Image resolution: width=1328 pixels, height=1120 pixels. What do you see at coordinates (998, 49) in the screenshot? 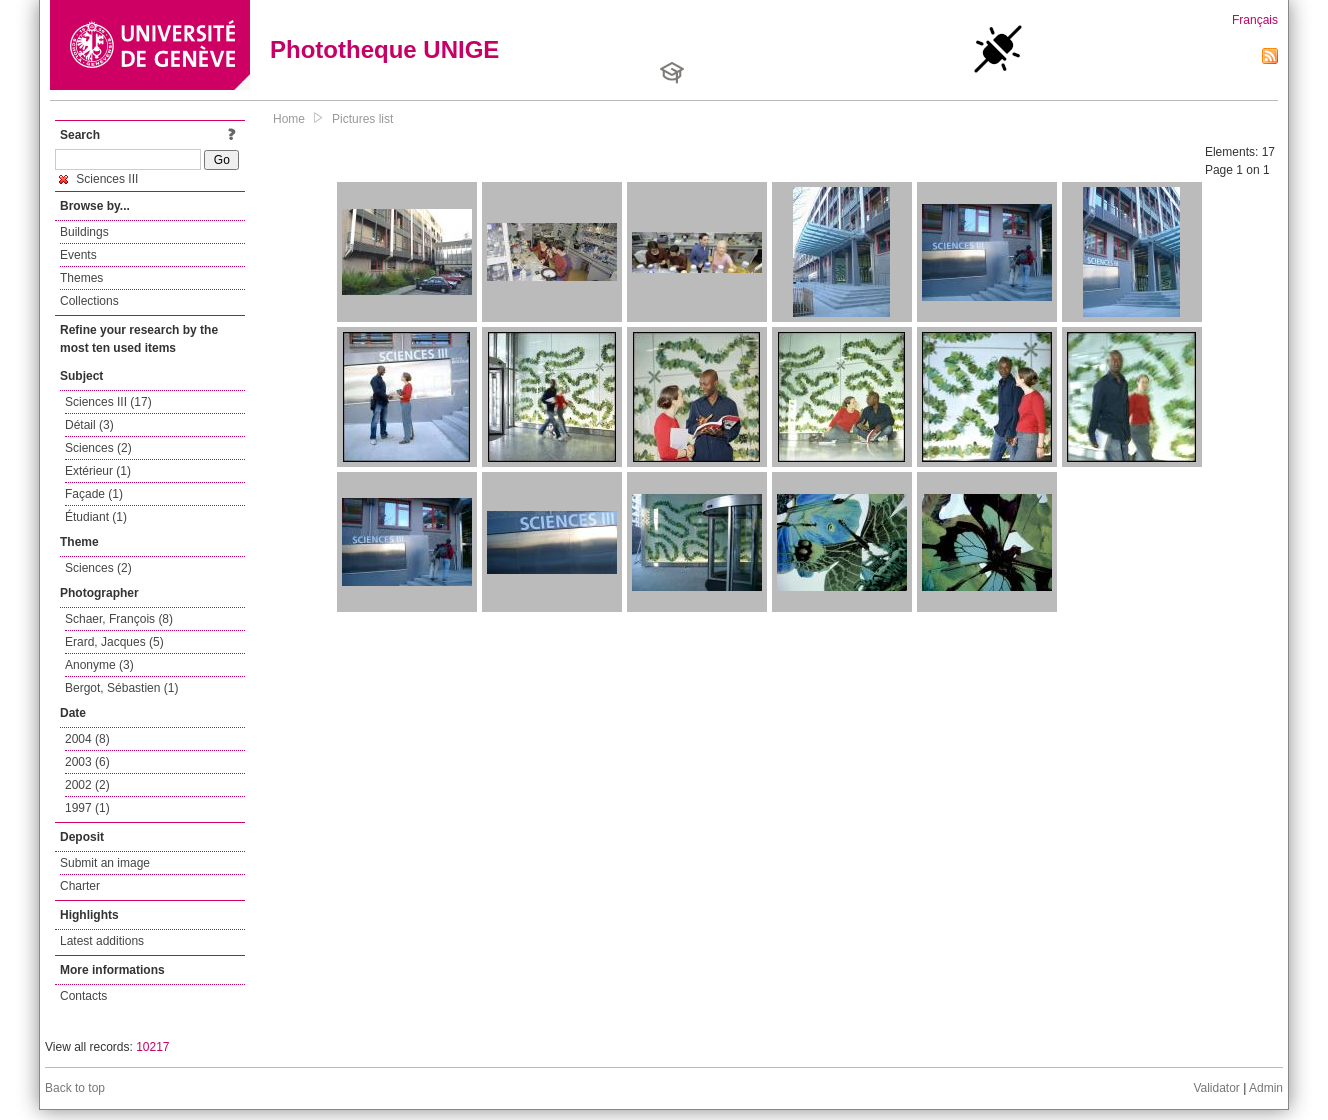
I see `indicates an active connection or paired devices` at bounding box center [998, 49].